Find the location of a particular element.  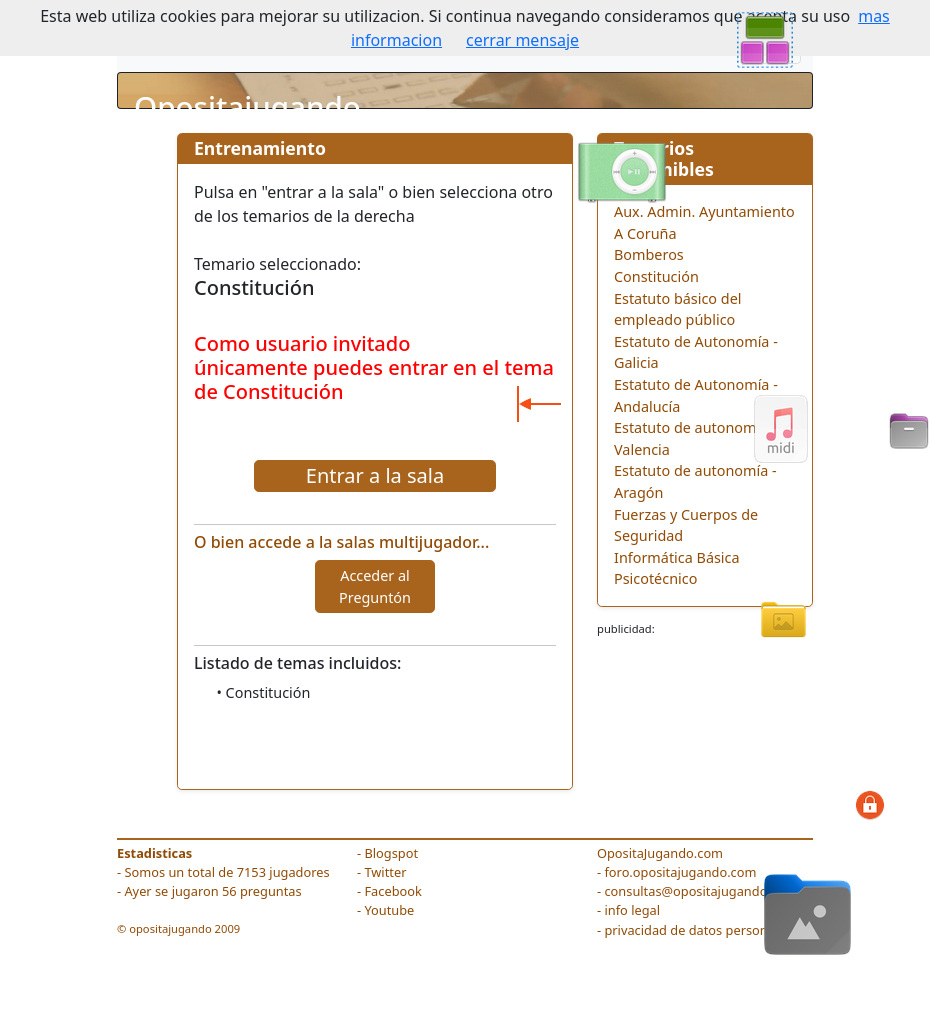

select all items in the current view is located at coordinates (765, 40).